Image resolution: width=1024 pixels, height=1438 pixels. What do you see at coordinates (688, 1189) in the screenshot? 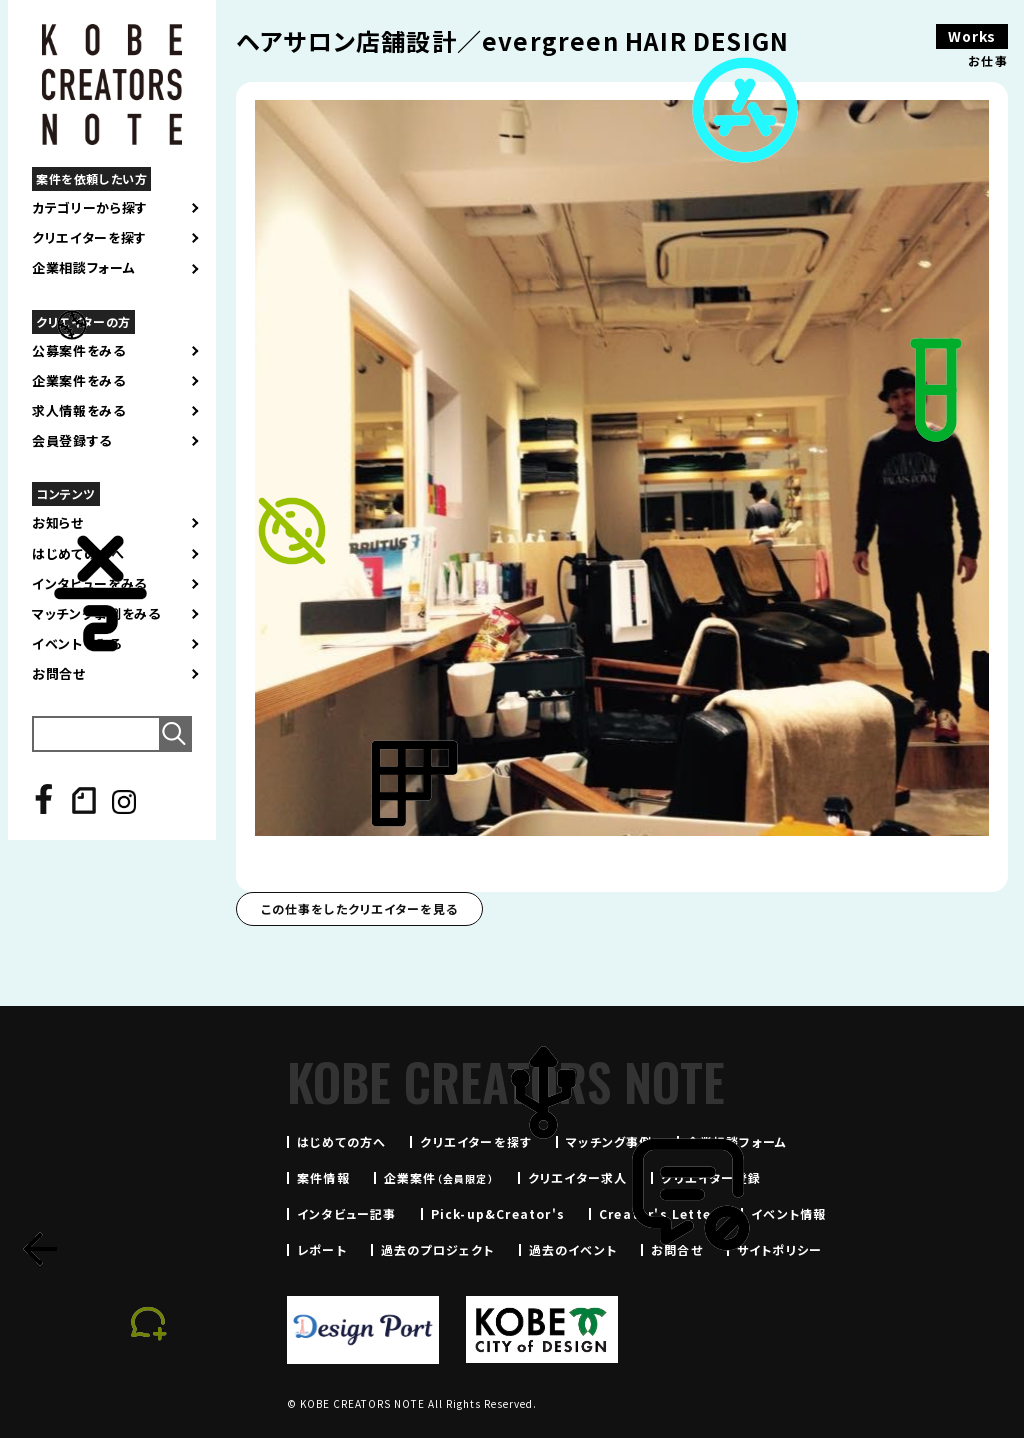
I see `cancel or delete a message` at bounding box center [688, 1189].